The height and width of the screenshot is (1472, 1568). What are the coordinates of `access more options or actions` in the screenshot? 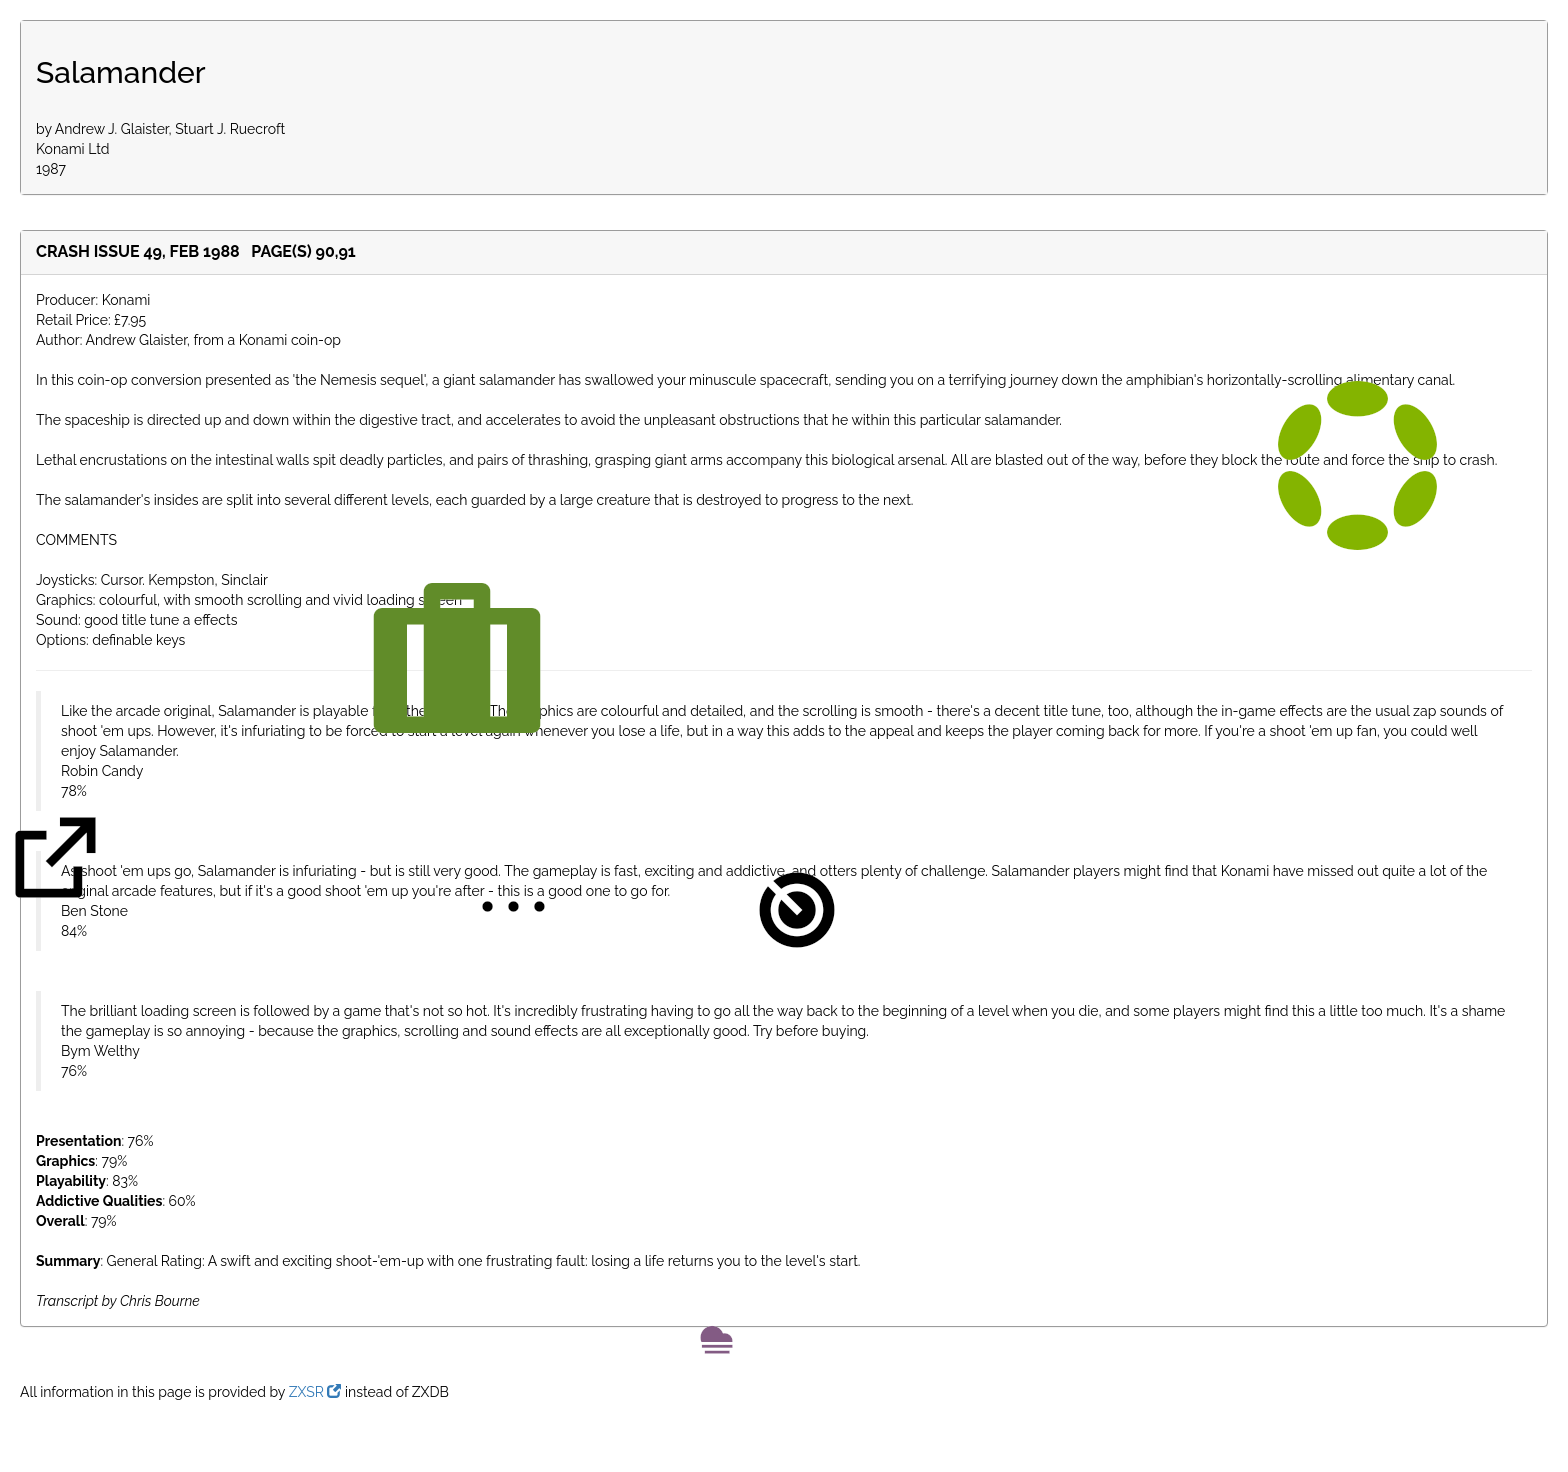 It's located at (513, 906).